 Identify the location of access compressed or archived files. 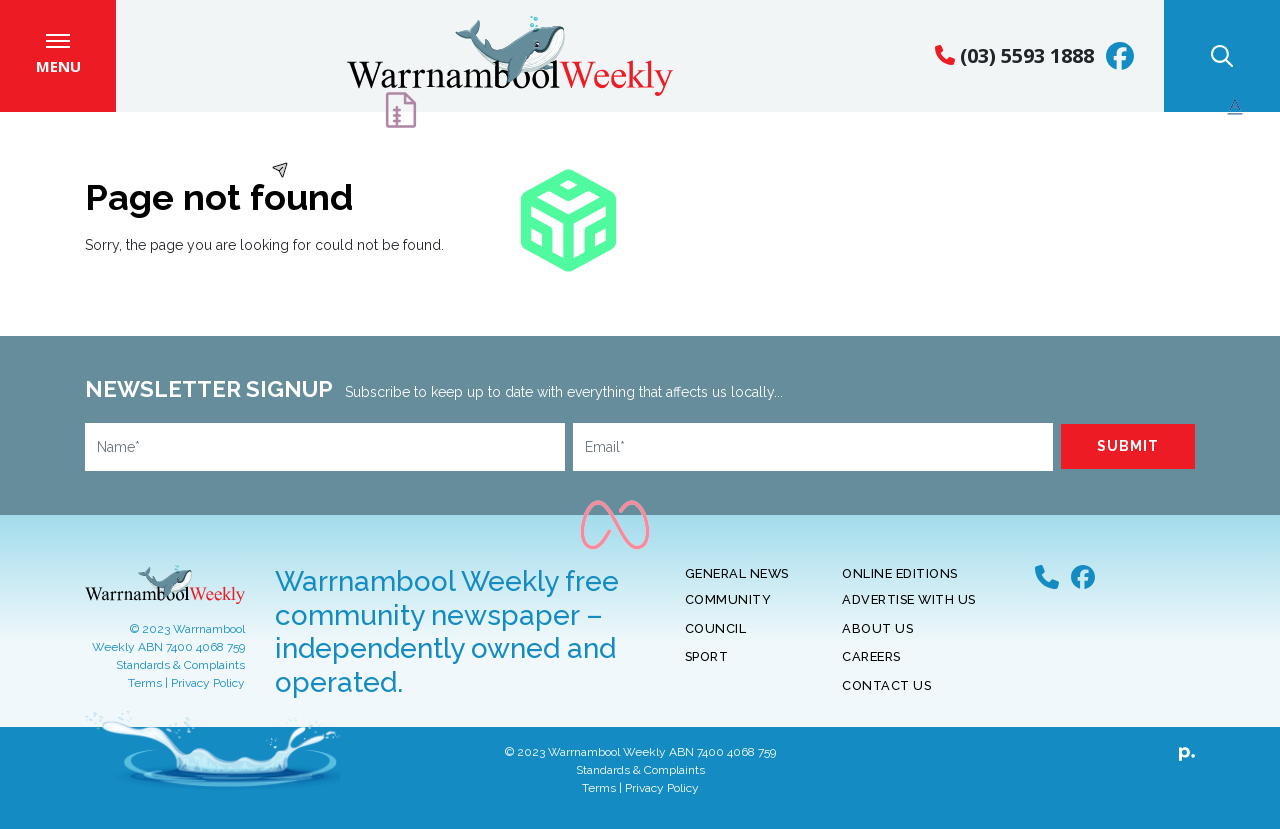
(401, 110).